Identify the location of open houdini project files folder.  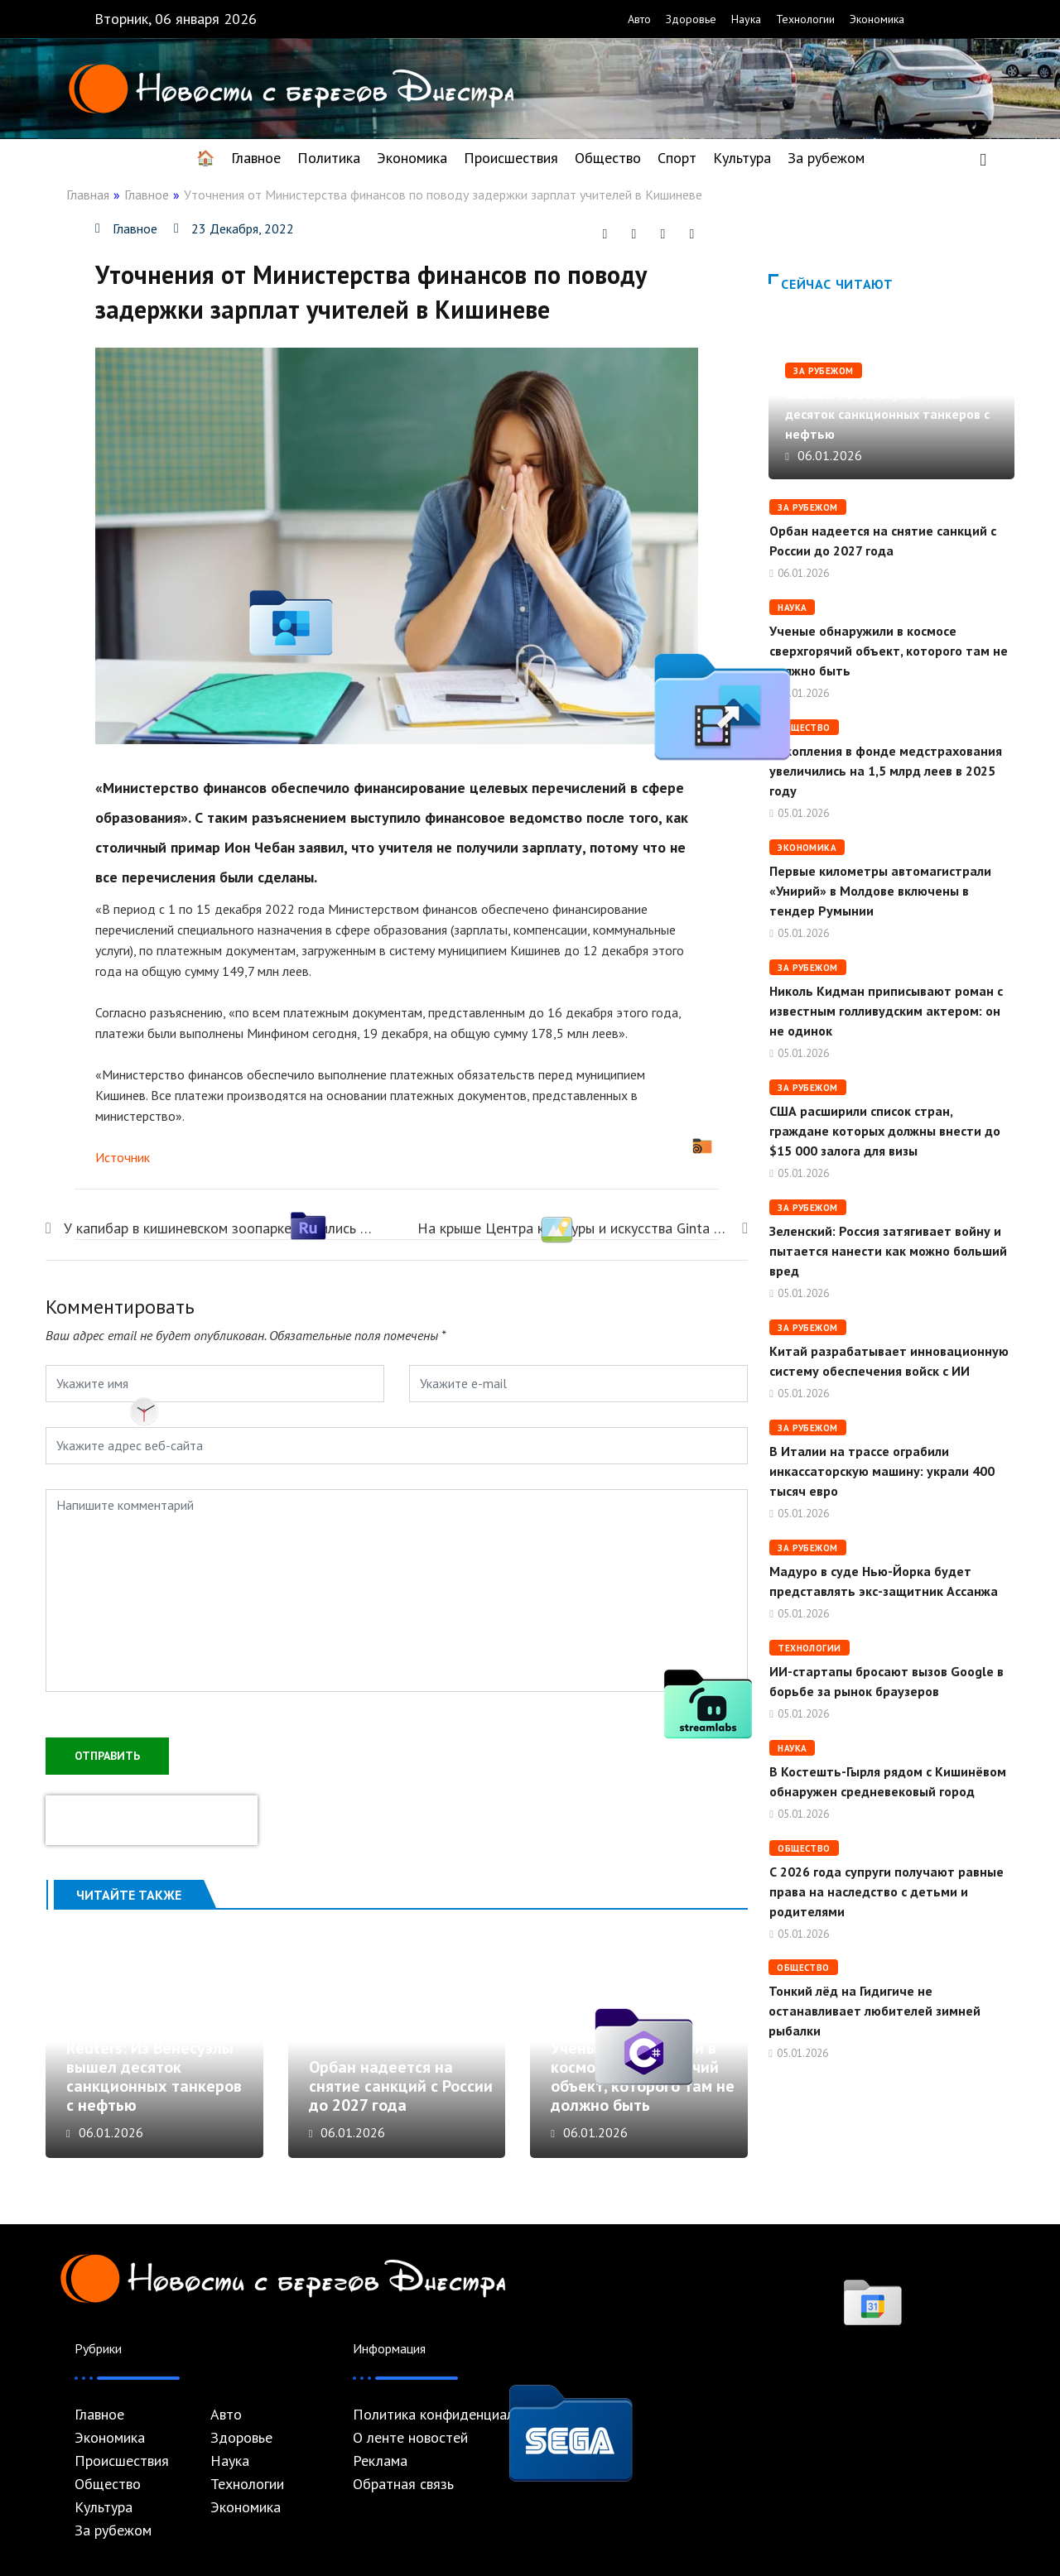
(702, 1146).